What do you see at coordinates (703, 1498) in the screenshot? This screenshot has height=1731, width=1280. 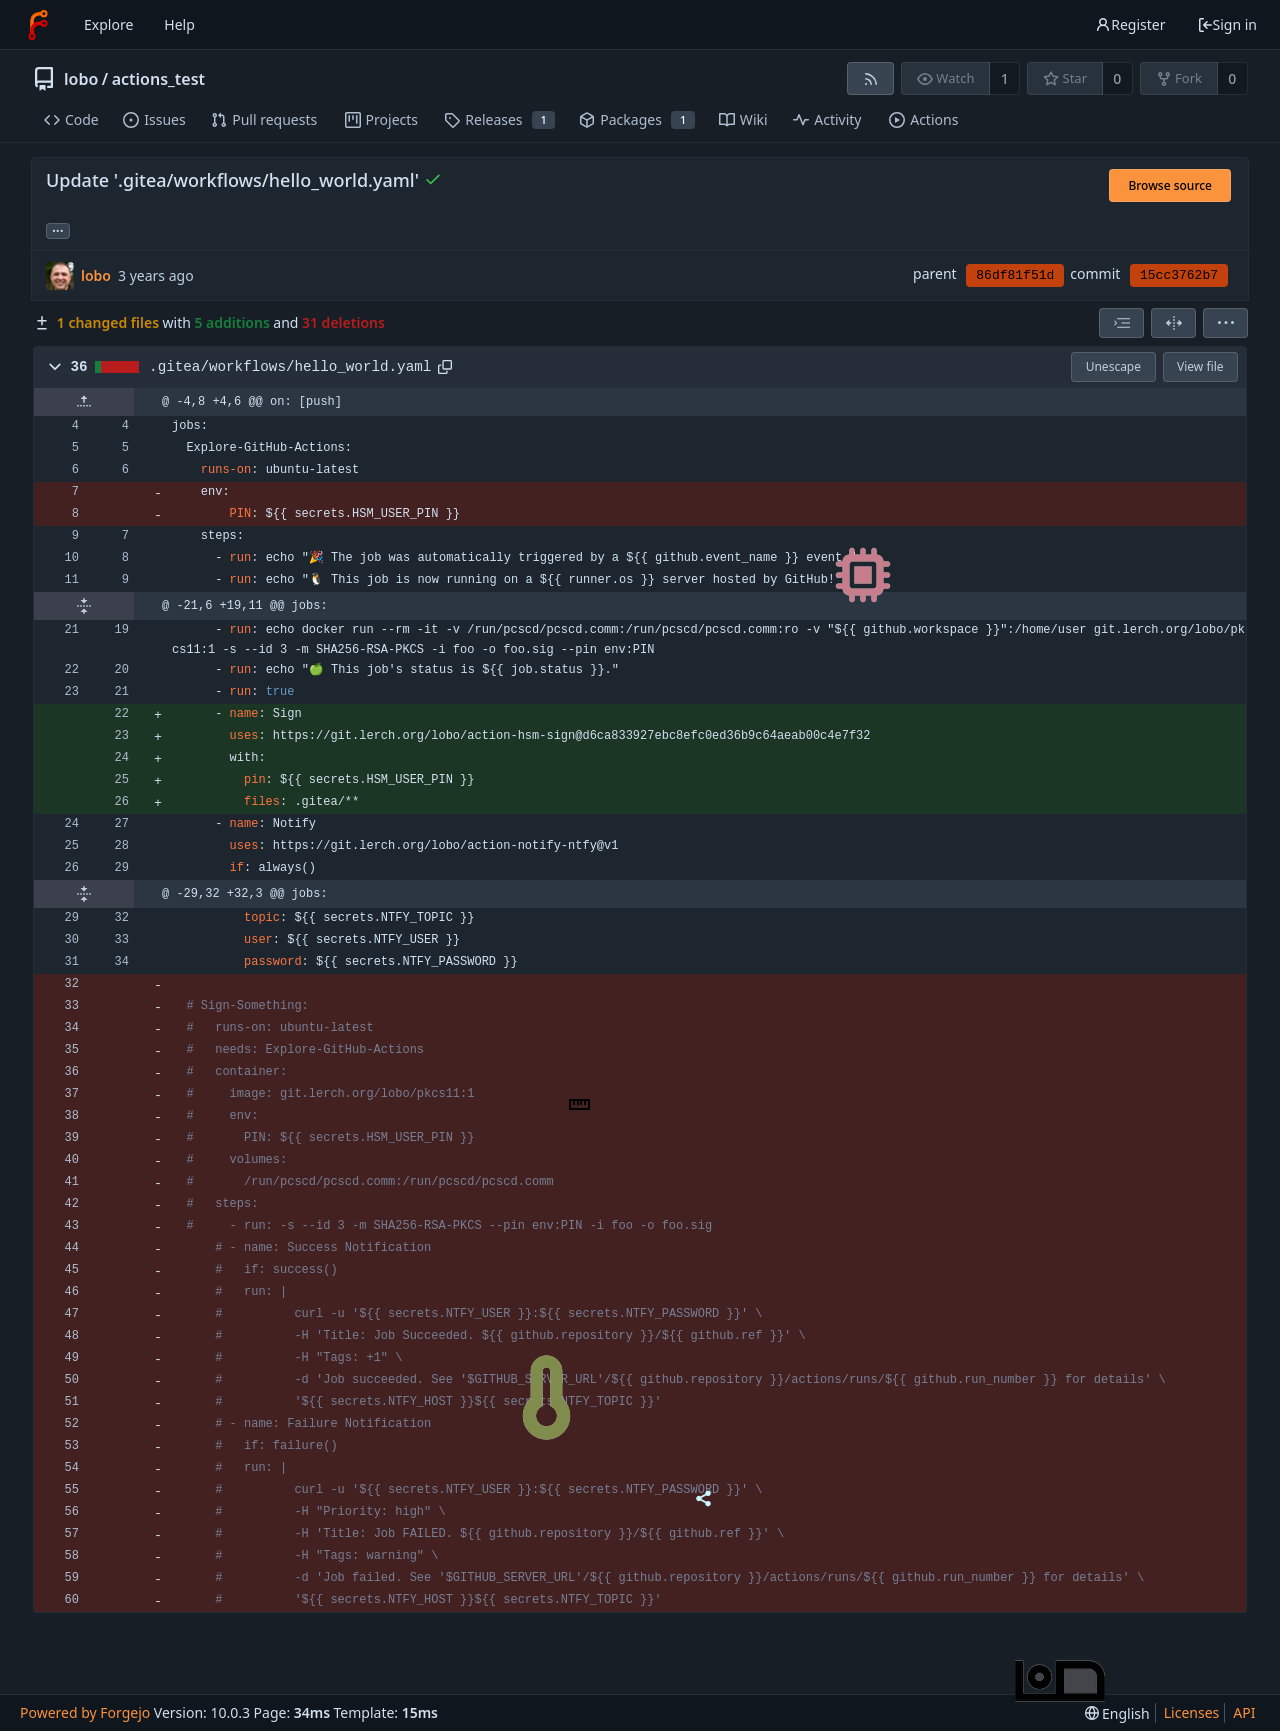 I see `share content to social media` at bounding box center [703, 1498].